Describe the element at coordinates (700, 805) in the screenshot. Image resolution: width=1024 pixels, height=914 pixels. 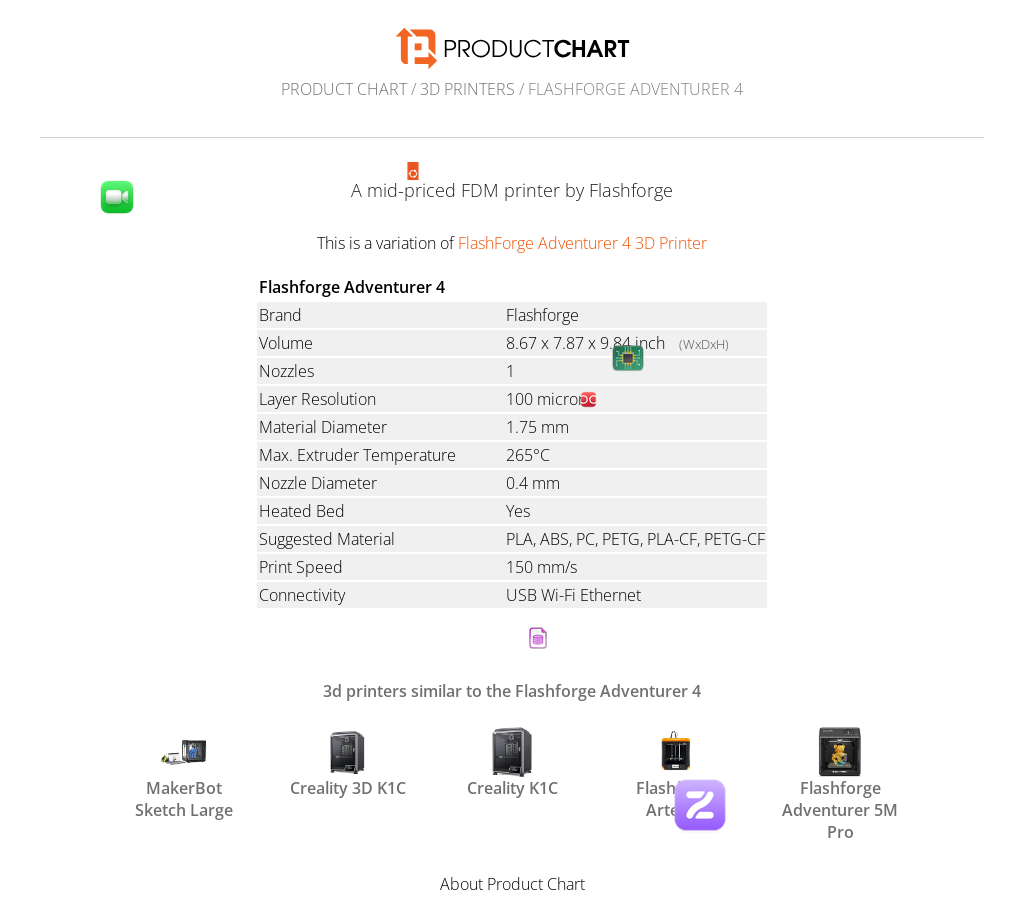
I see `open zen browser (twilight theme)` at that location.